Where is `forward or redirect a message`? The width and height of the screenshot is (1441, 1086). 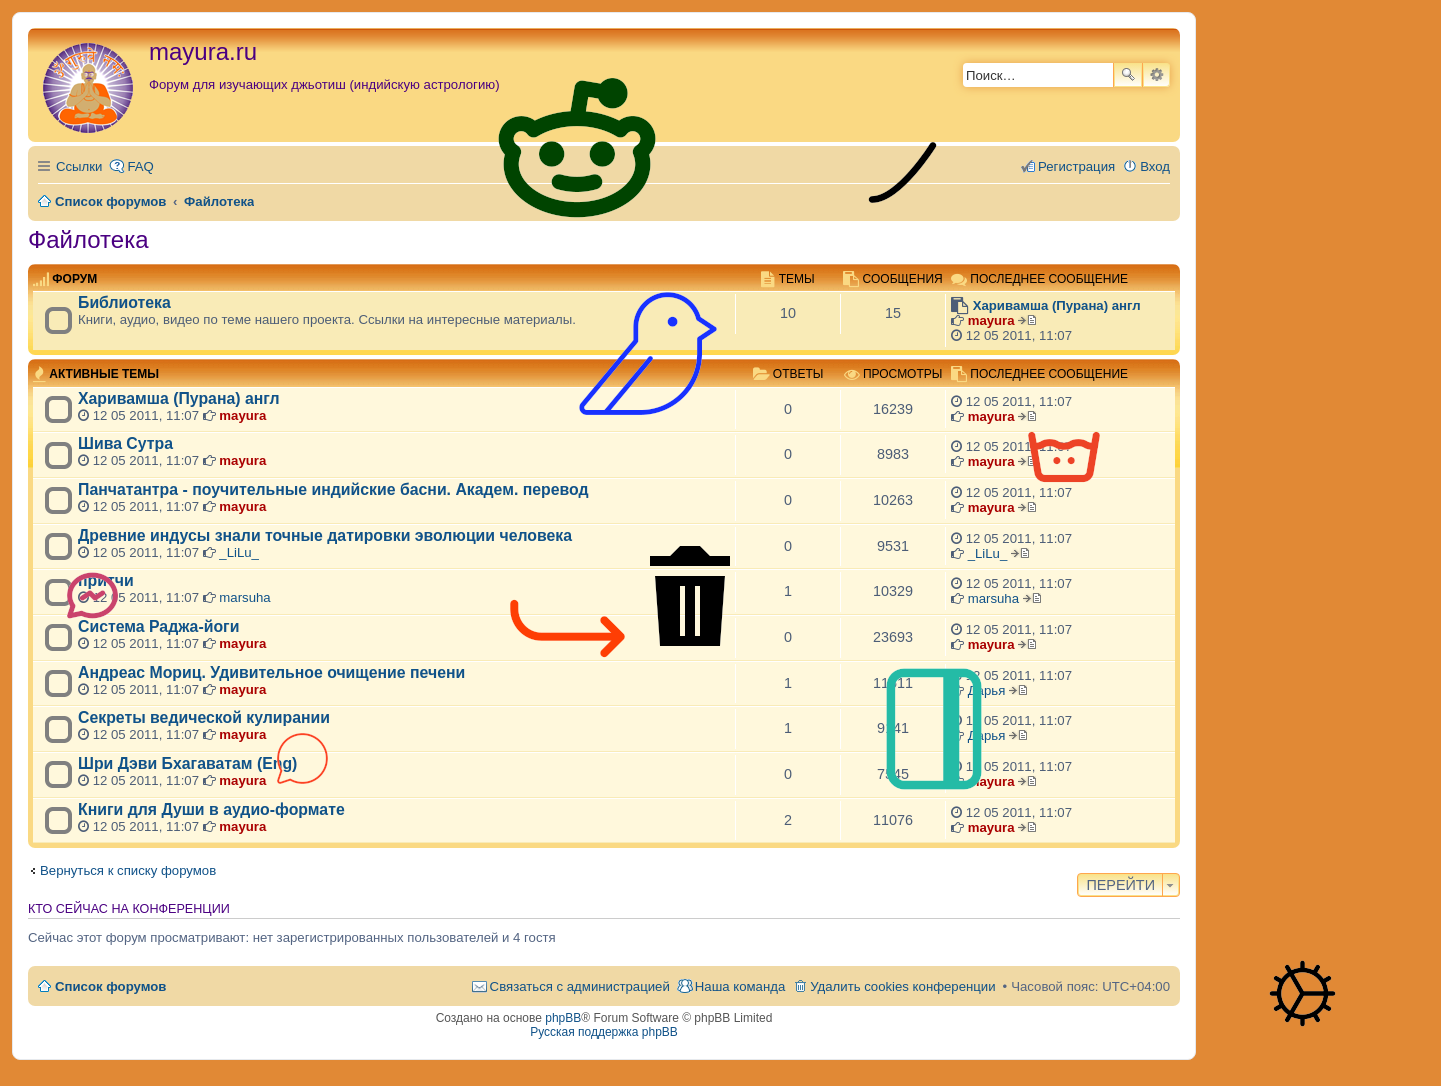
forward or redirect a message is located at coordinates (567, 628).